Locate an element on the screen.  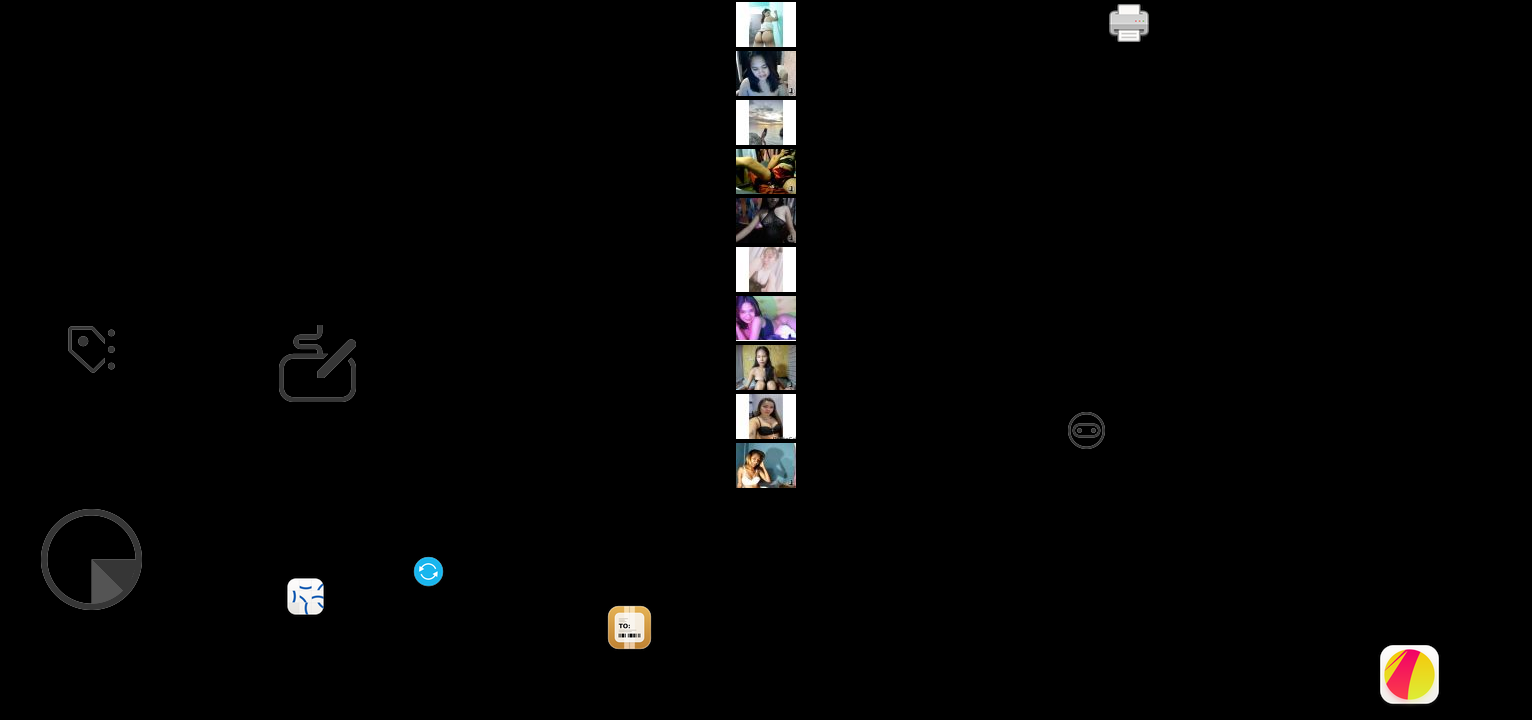
indicates file sync in progress is located at coordinates (428, 571).